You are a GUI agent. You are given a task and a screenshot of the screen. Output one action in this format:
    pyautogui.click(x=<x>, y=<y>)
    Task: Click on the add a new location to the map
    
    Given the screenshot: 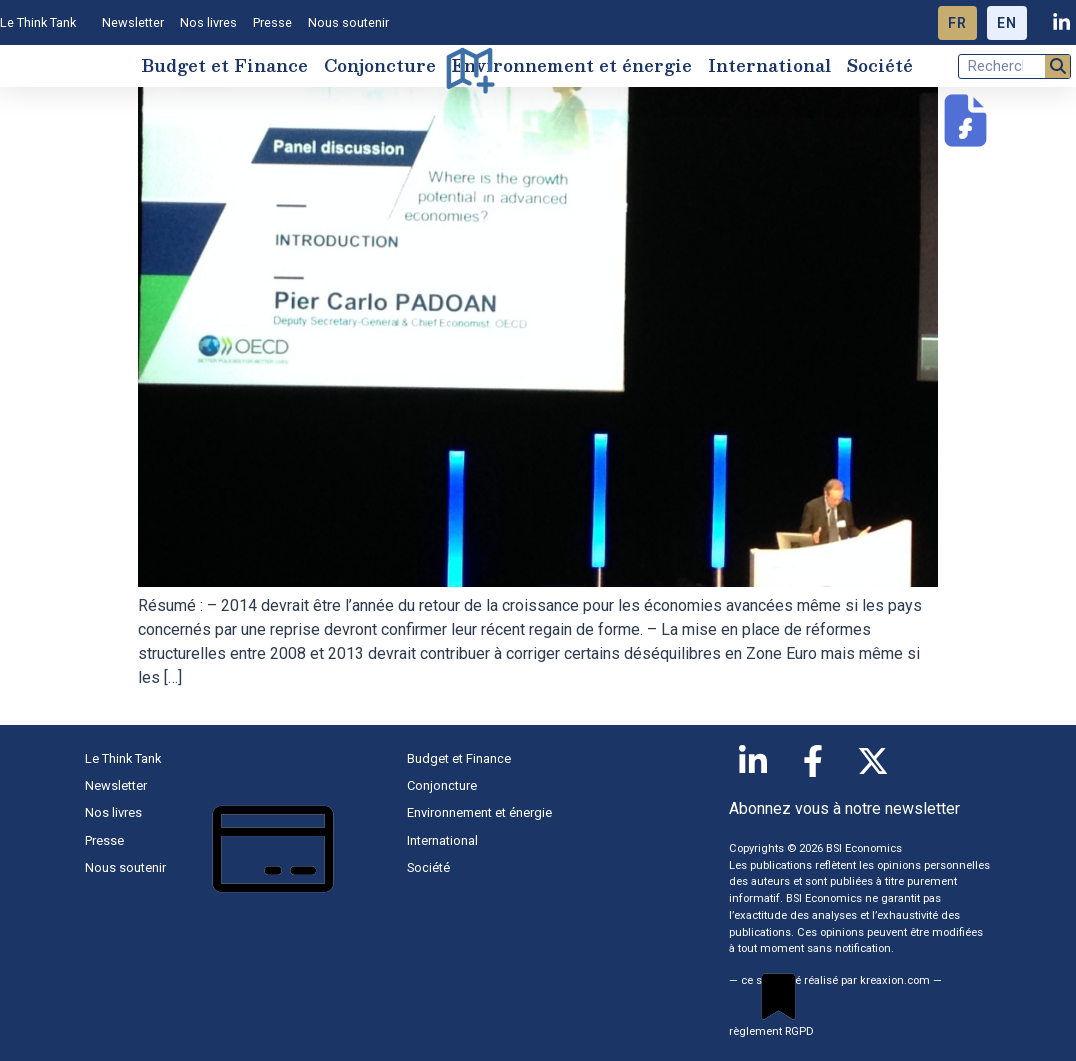 What is the action you would take?
    pyautogui.click(x=469, y=68)
    